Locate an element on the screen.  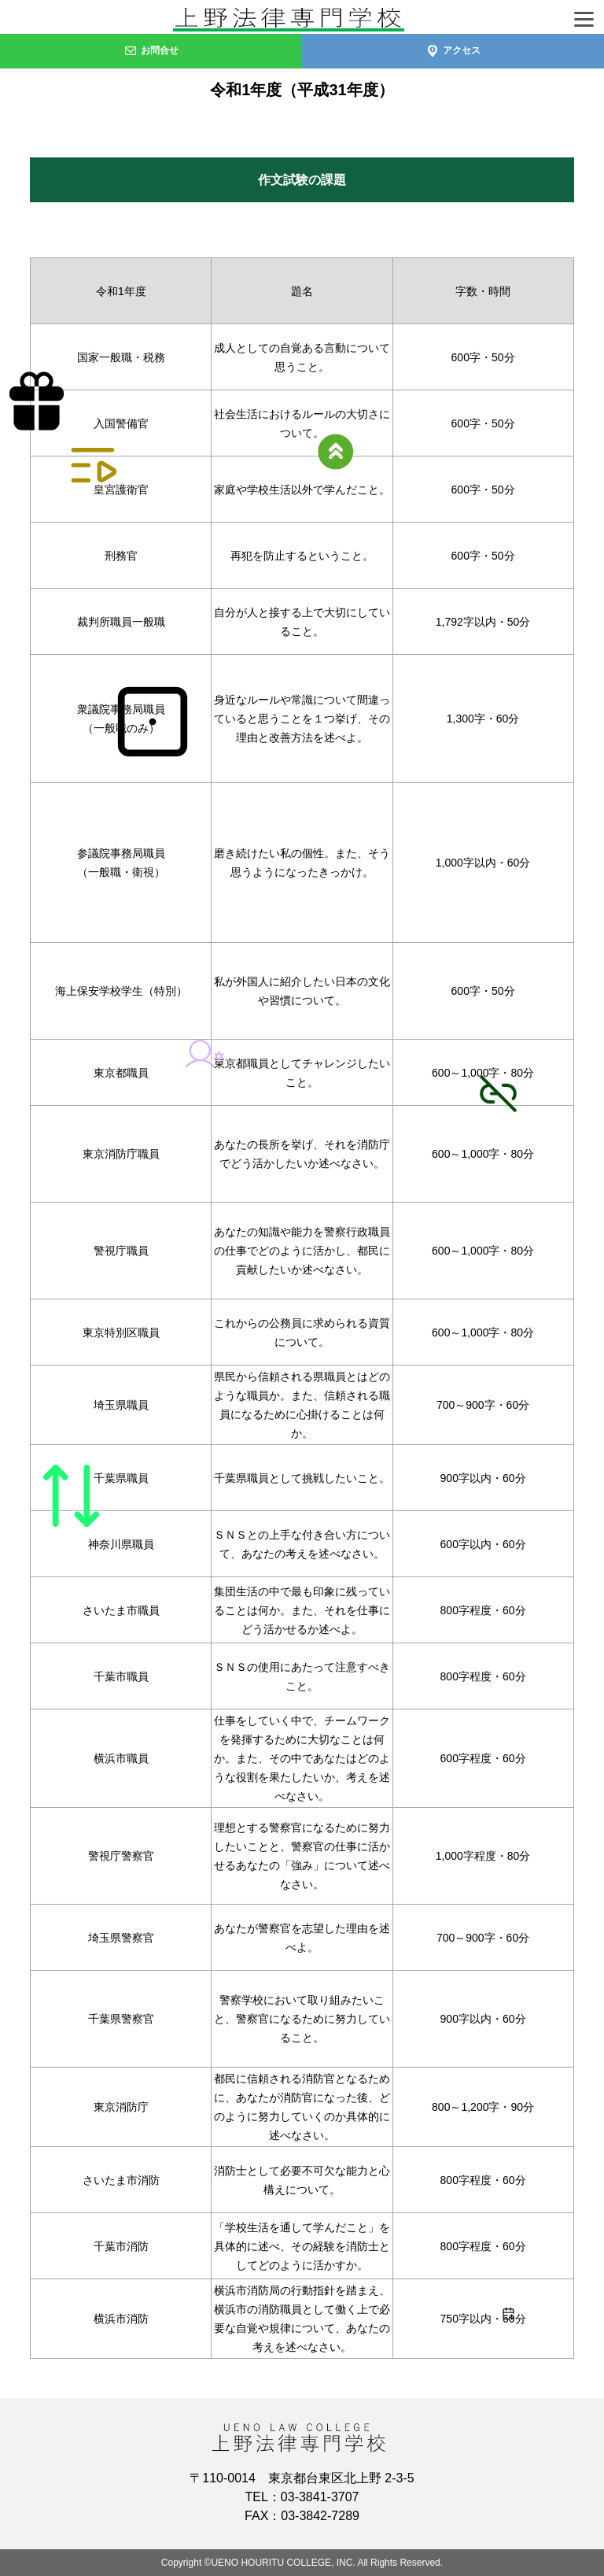
unlink or disconnect items is located at coordinates (498, 1093).